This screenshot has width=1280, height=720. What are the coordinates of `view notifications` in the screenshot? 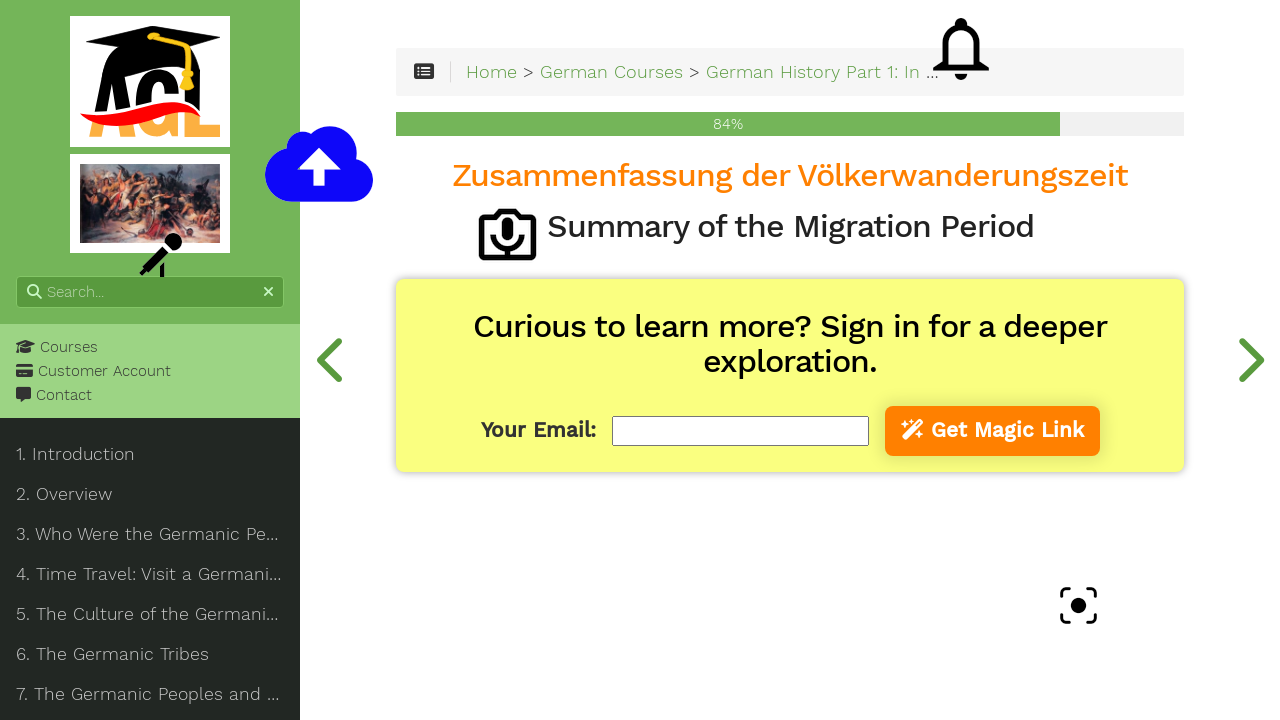 It's located at (961, 49).